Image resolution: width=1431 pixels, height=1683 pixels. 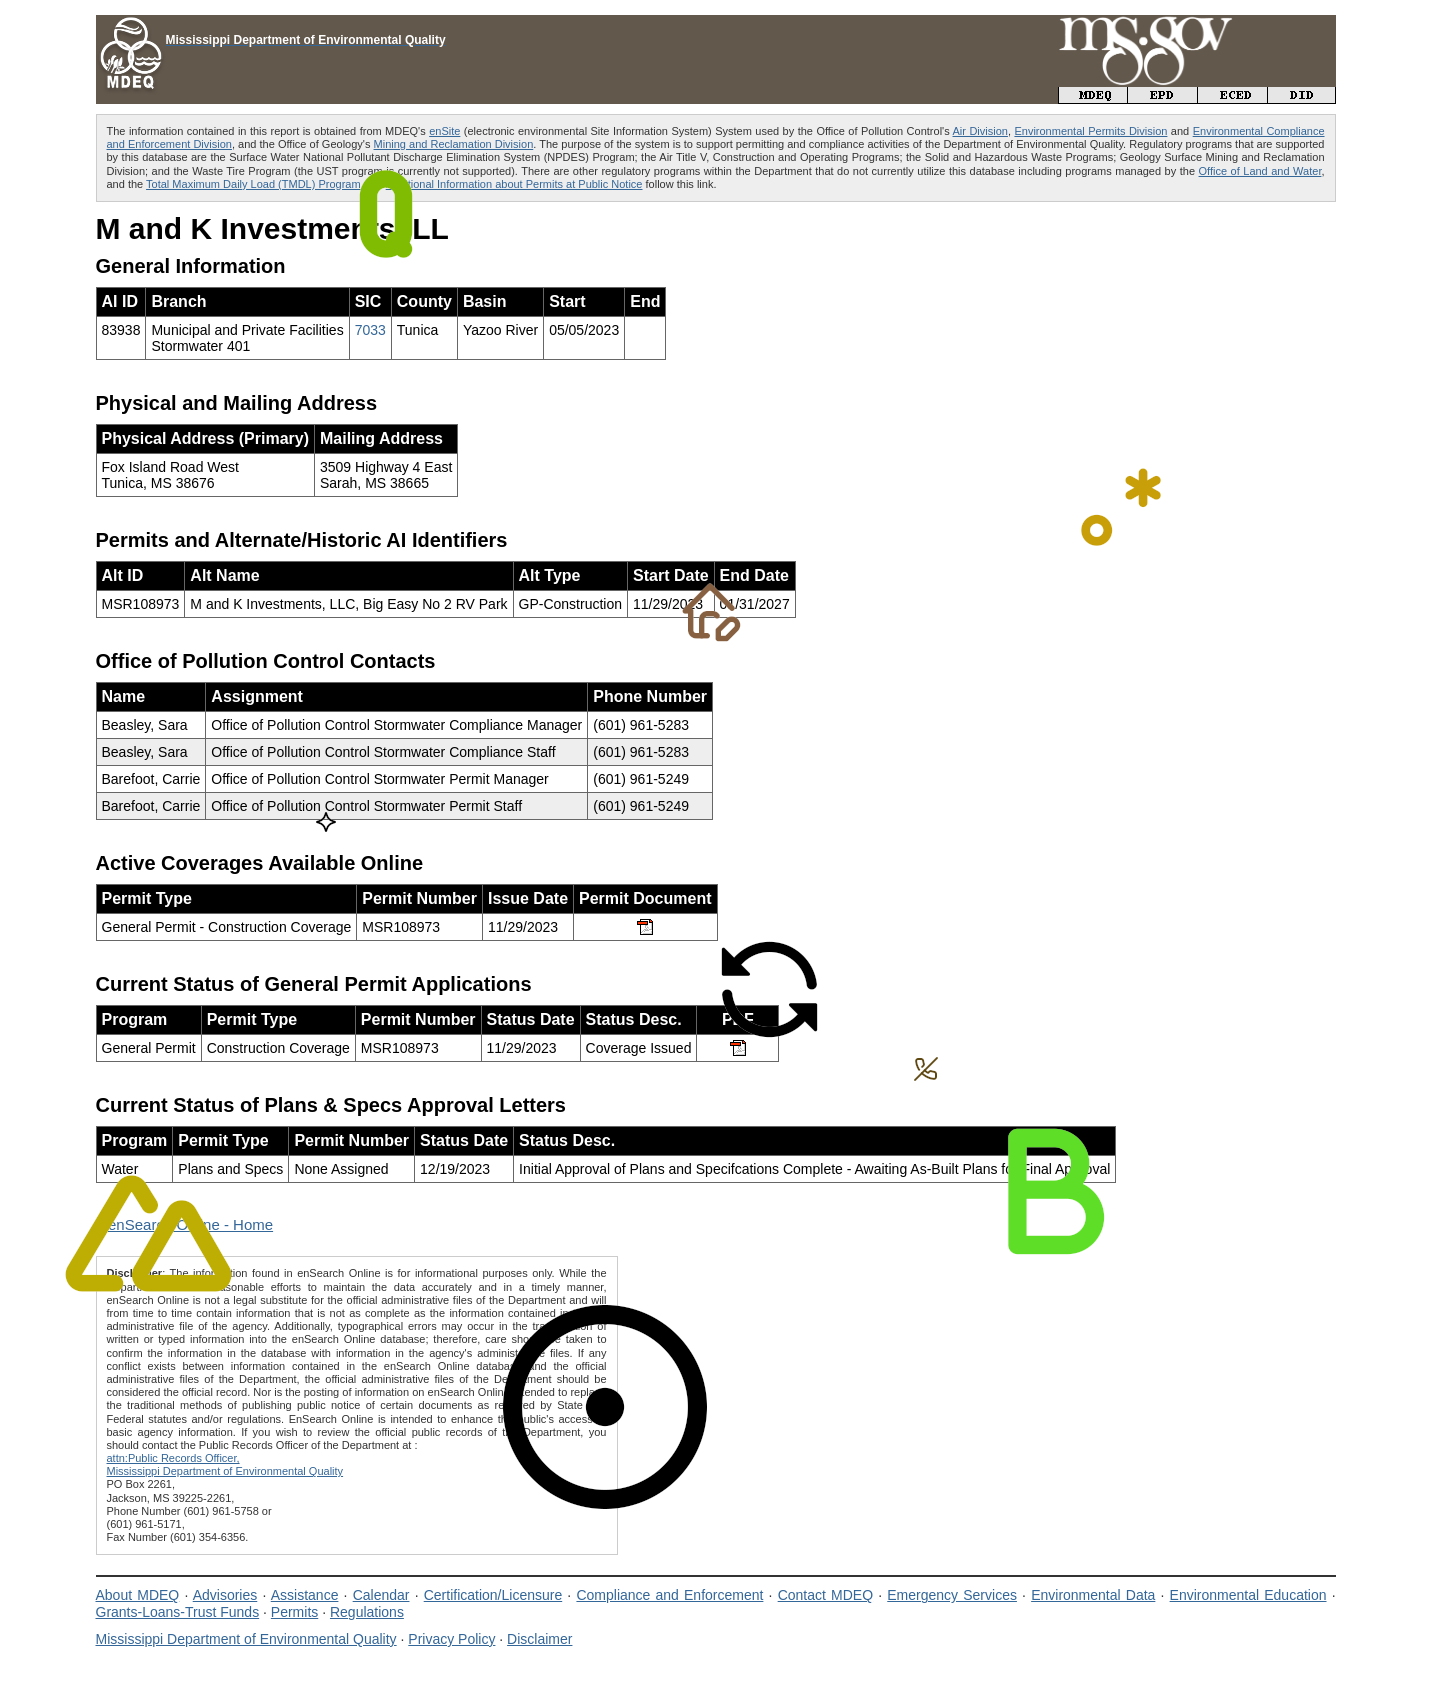 What do you see at coordinates (386, 214) in the screenshot?
I see `indicates a label or category starting with "q"` at bounding box center [386, 214].